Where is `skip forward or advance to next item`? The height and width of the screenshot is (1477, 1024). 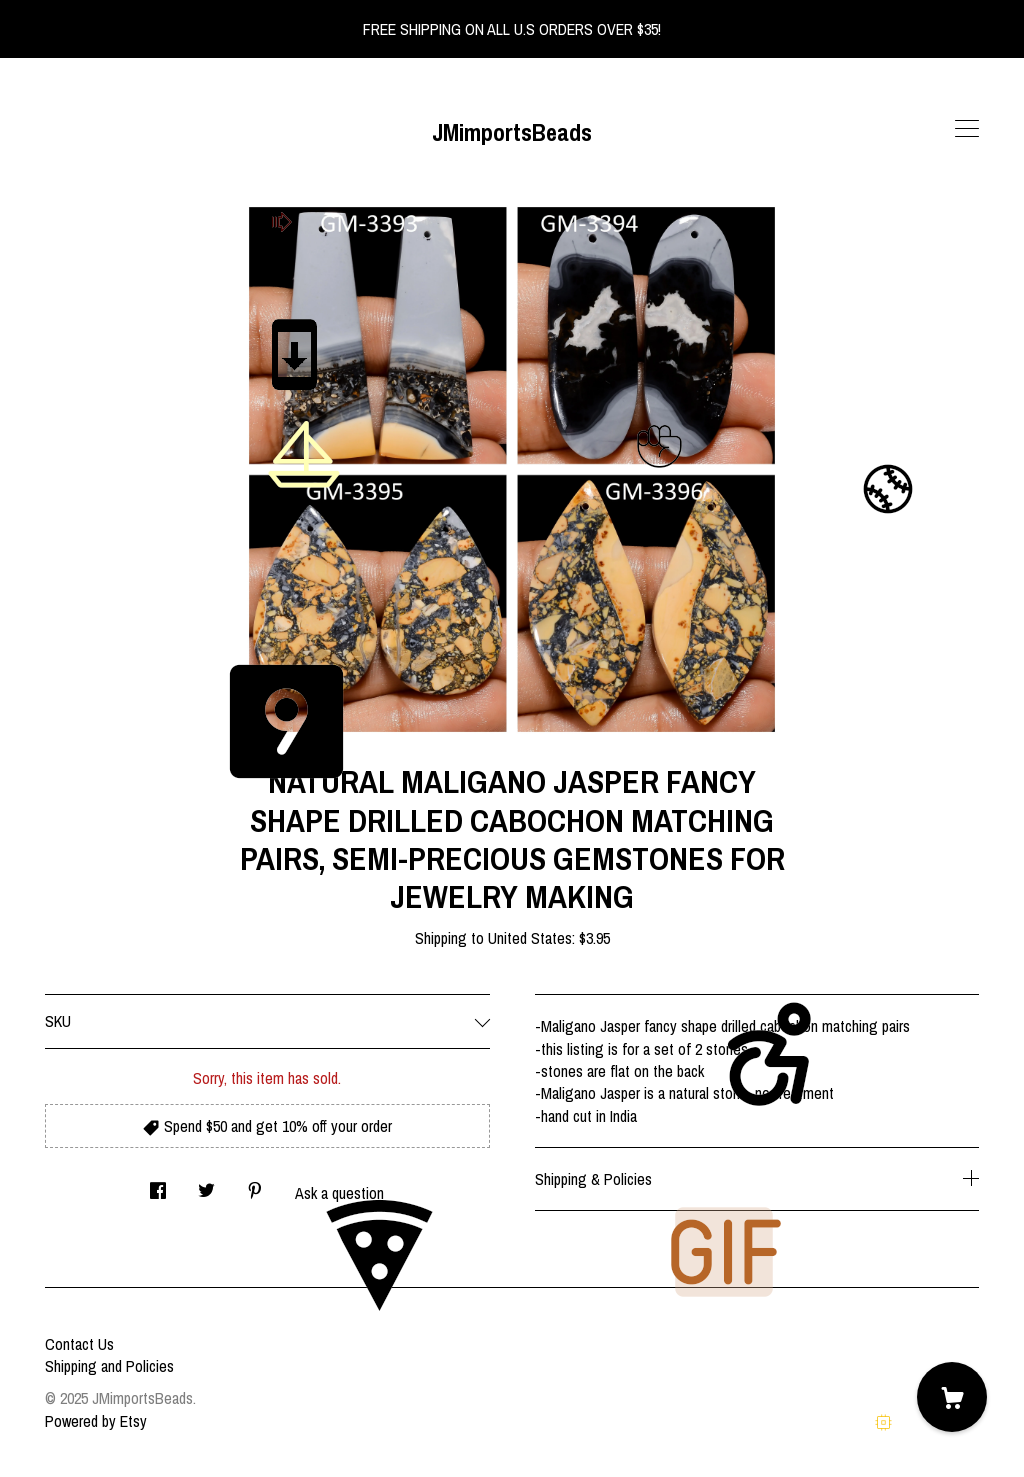 skip forward or advance to next item is located at coordinates (281, 222).